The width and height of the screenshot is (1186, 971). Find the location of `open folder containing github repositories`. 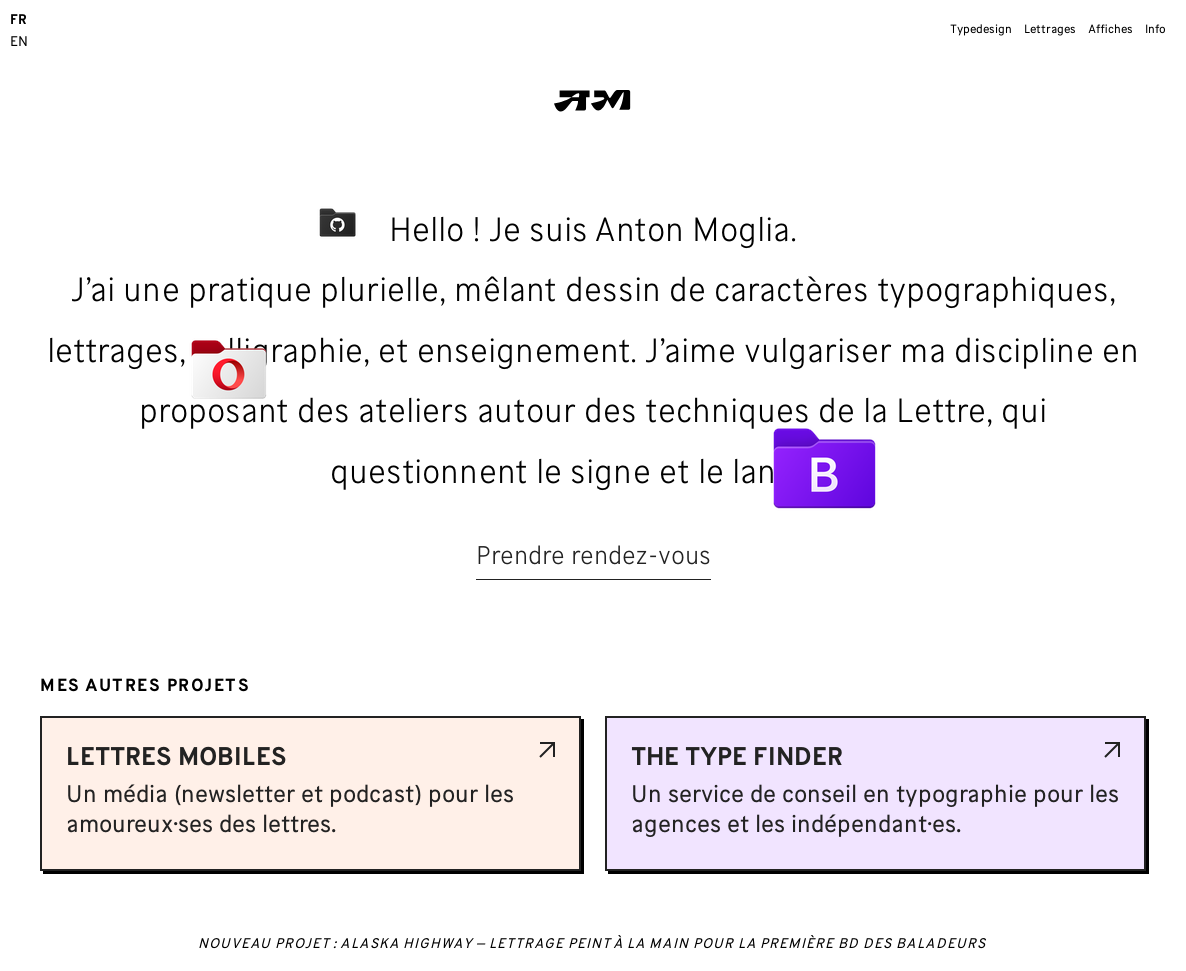

open folder containing github repositories is located at coordinates (337, 223).